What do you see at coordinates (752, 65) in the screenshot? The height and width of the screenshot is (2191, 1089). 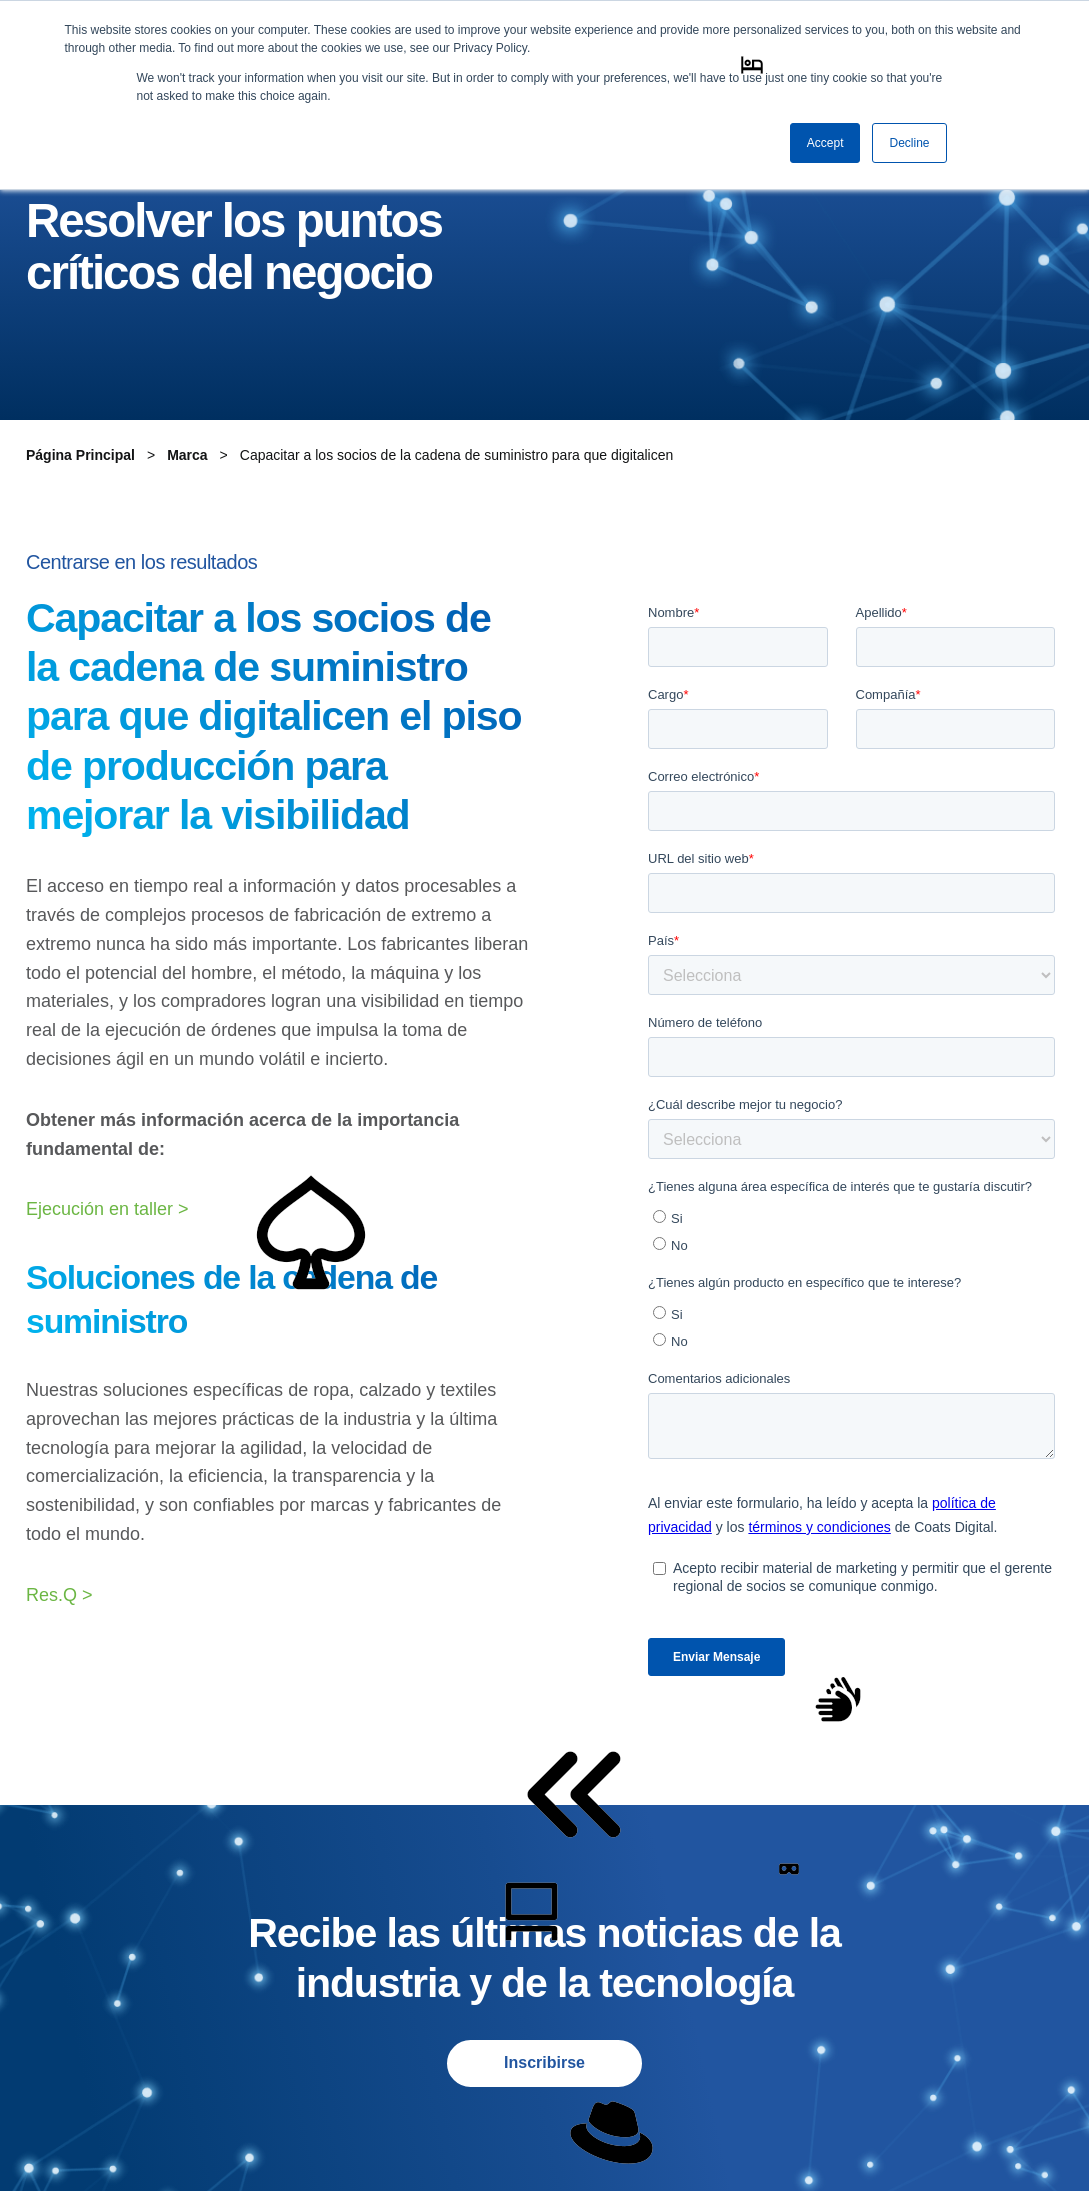 I see `find nearby hotels or accommodations` at bounding box center [752, 65].